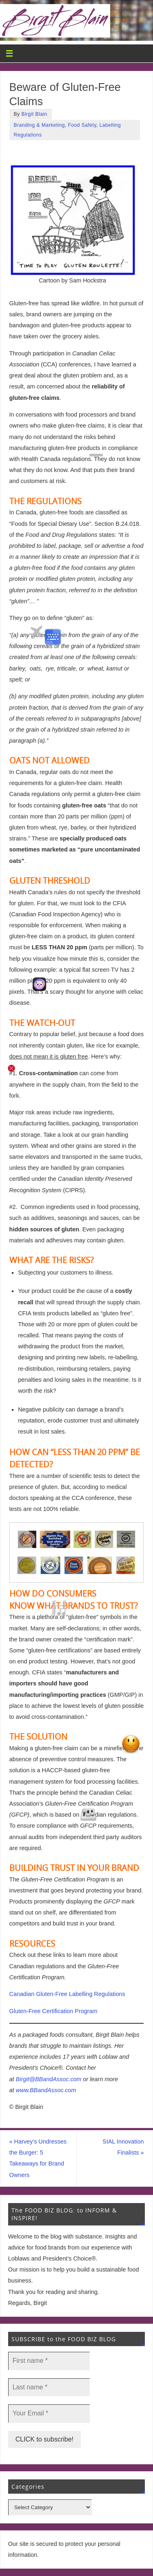 Image resolution: width=153 pixels, height=2576 pixels. Describe the element at coordinates (53, 637) in the screenshot. I see `access keyboard and input method settings` at that location.